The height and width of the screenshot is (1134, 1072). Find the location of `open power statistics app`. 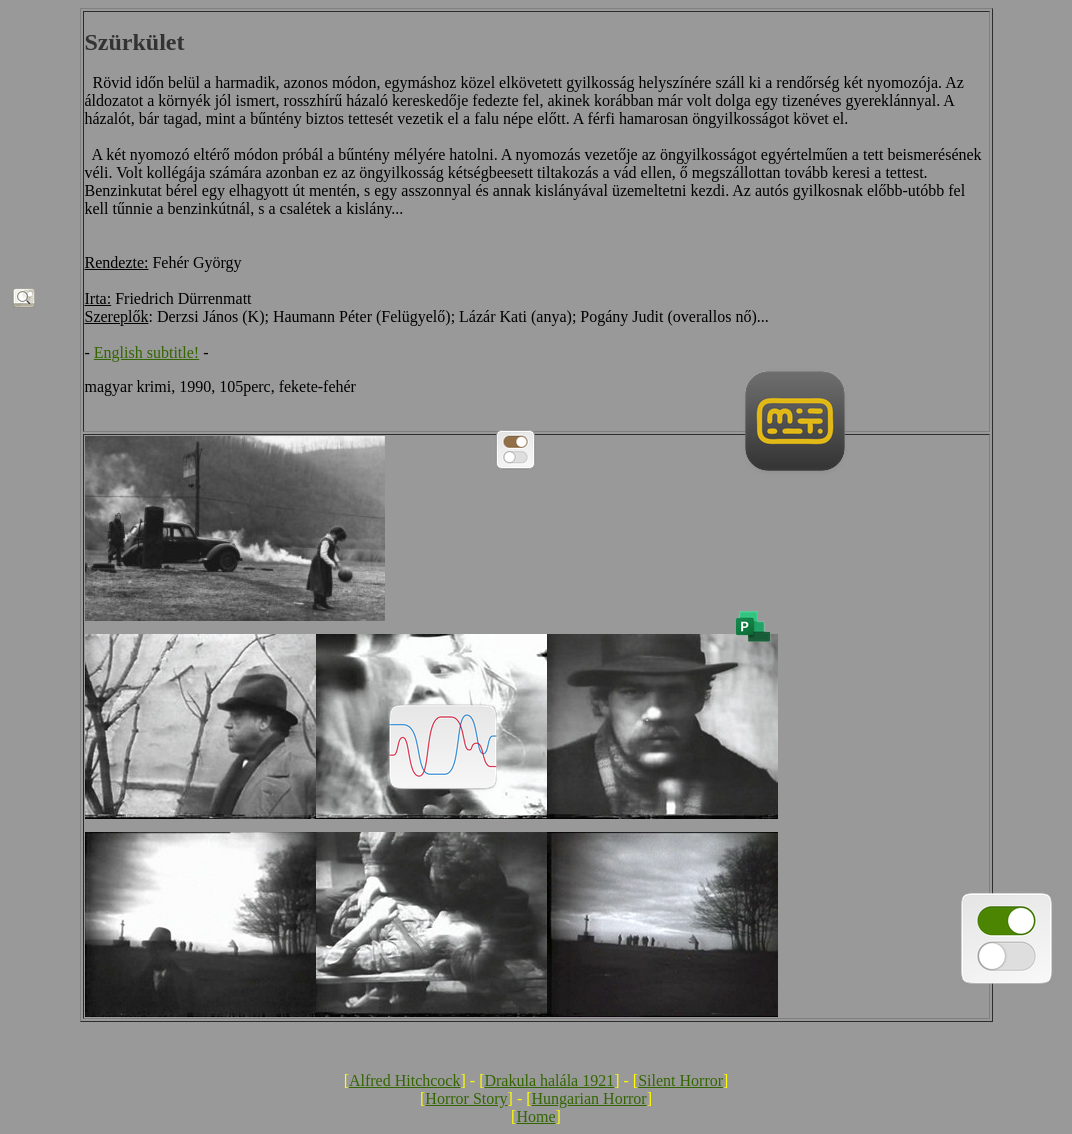

open power statistics app is located at coordinates (443, 747).